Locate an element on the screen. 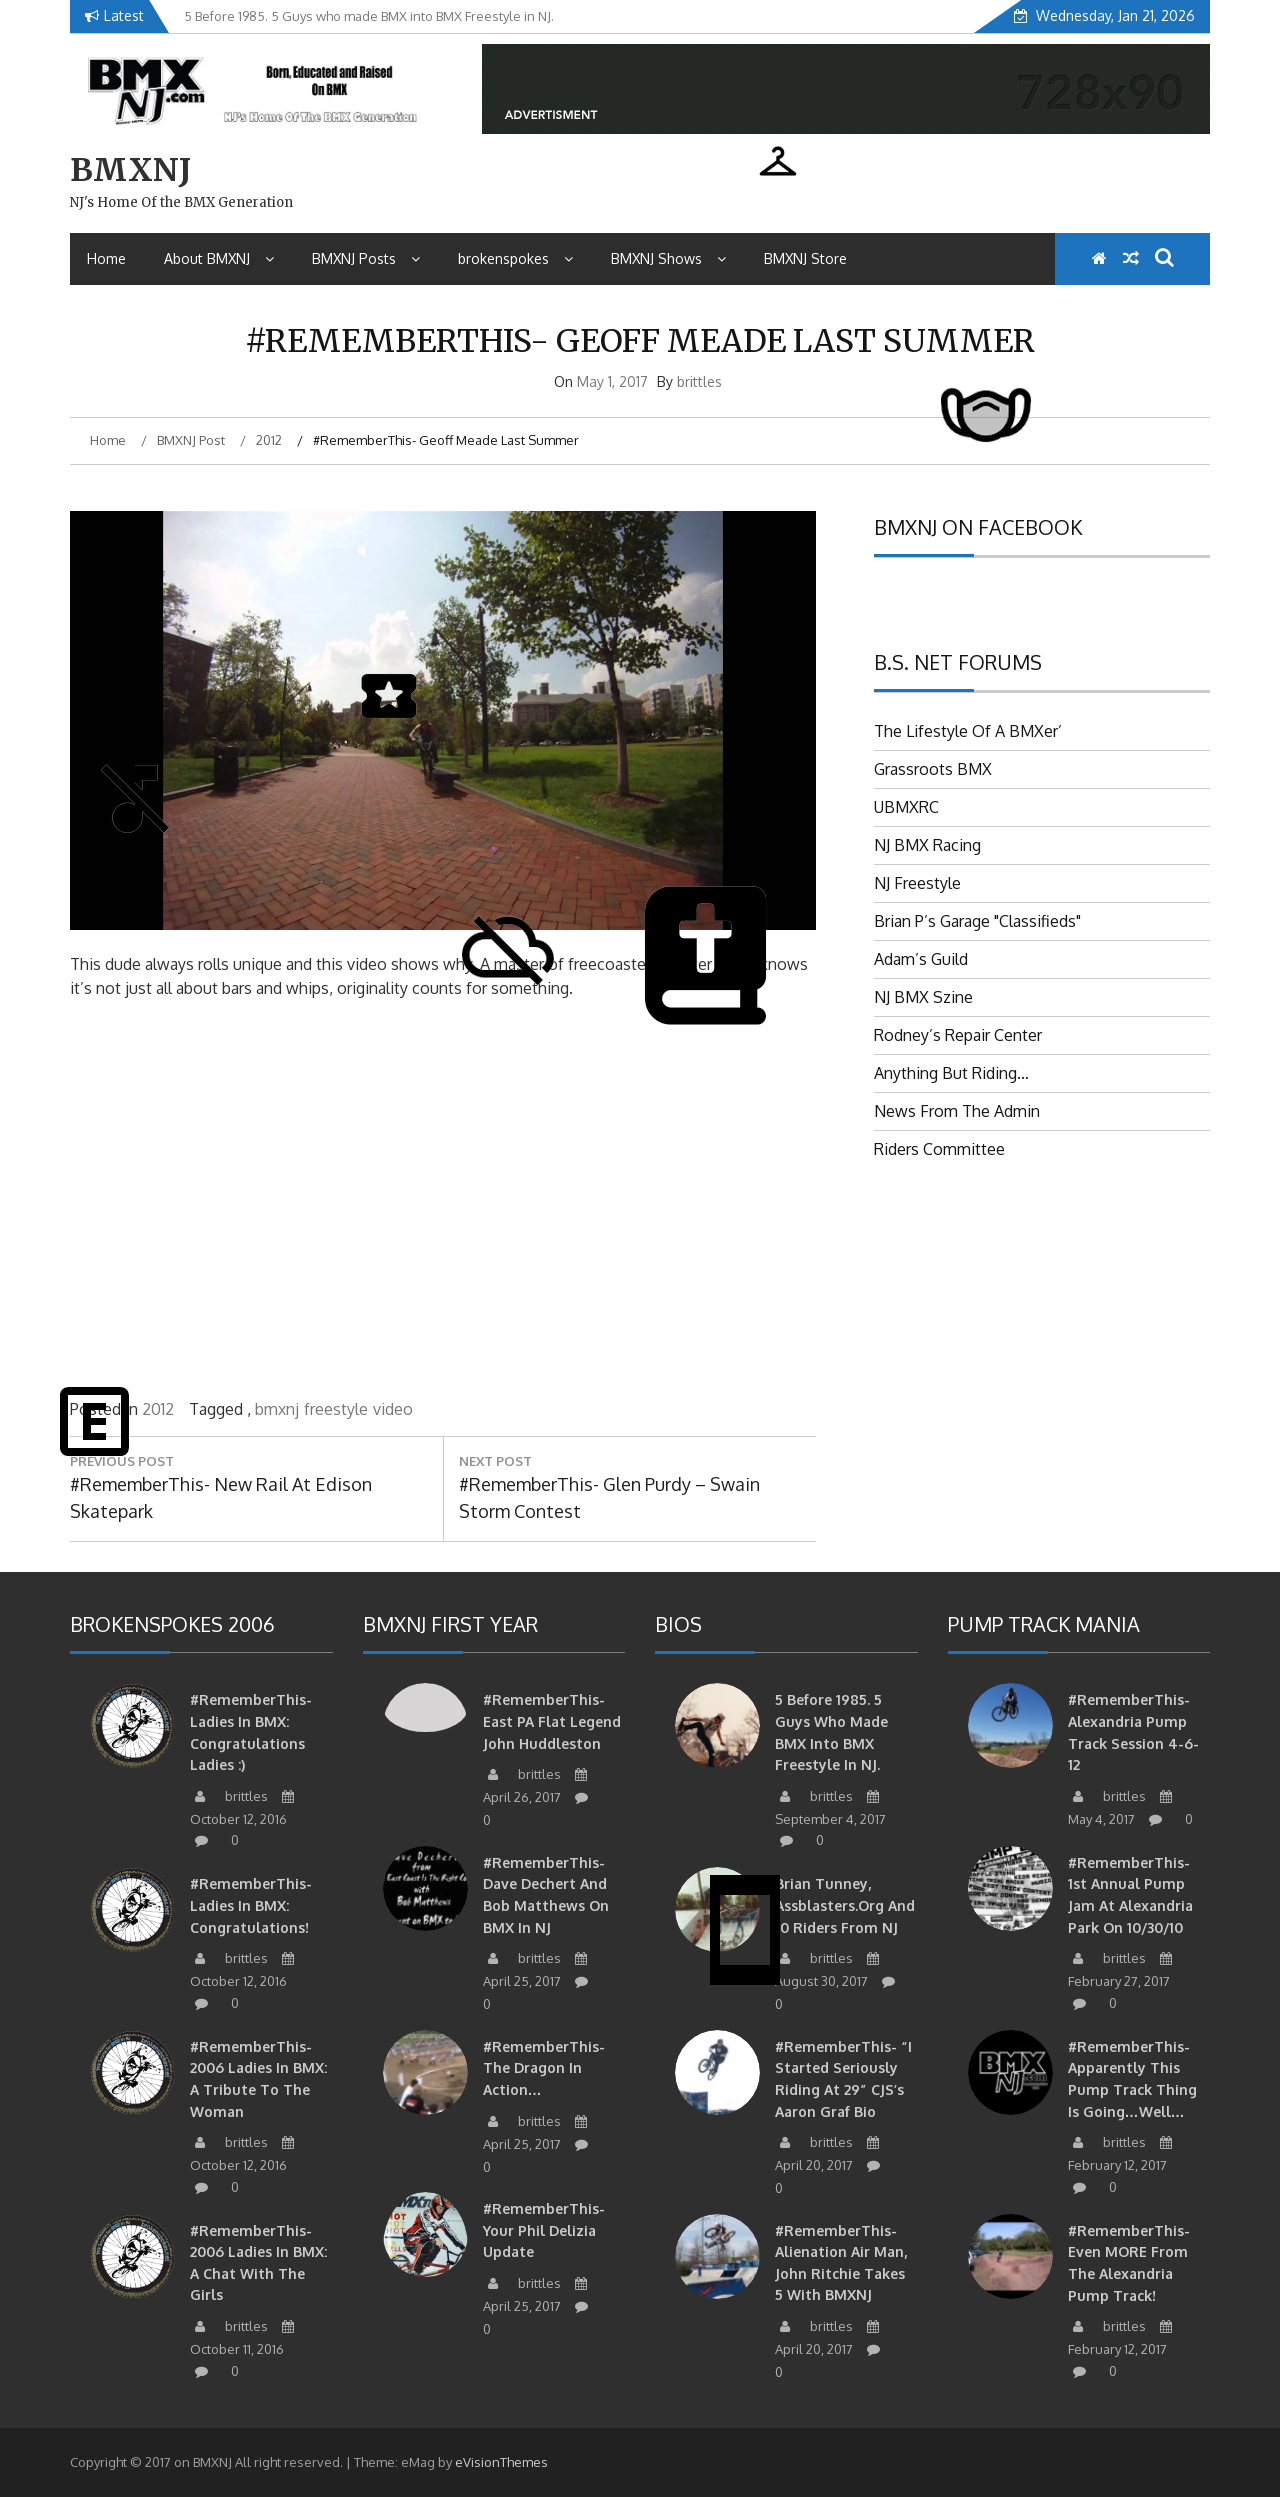 The height and width of the screenshot is (2497, 1280). access bible or religious texts is located at coordinates (705, 955).